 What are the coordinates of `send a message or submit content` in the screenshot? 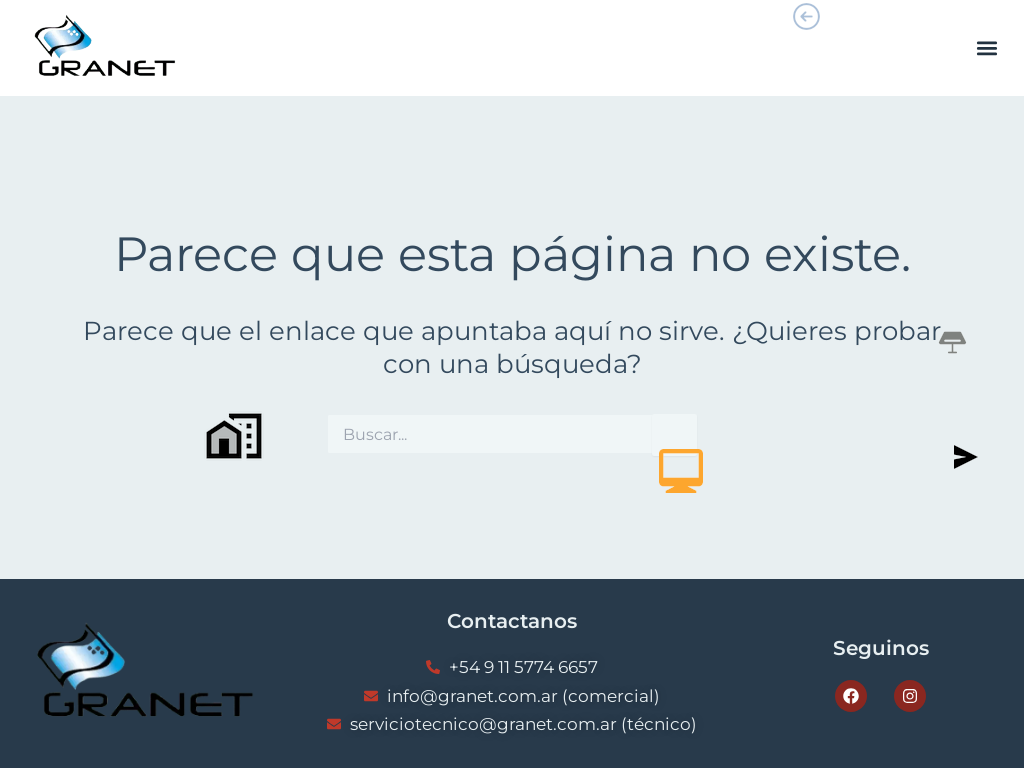 It's located at (966, 457).